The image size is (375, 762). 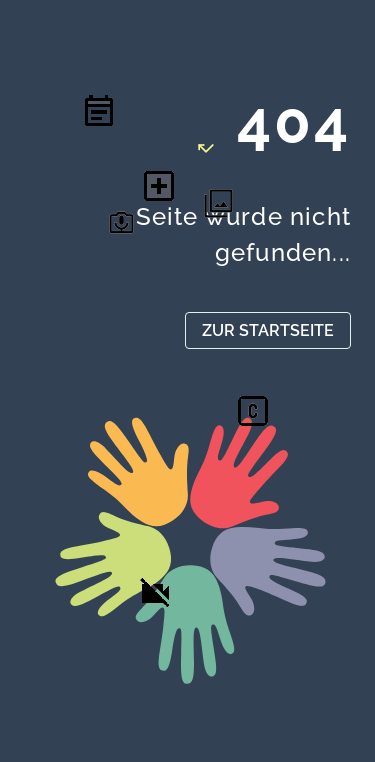 What do you see at coordinates (206, 148) in the screenshot?
I see `go back or return to previous step` at bounding box center [206, 148].